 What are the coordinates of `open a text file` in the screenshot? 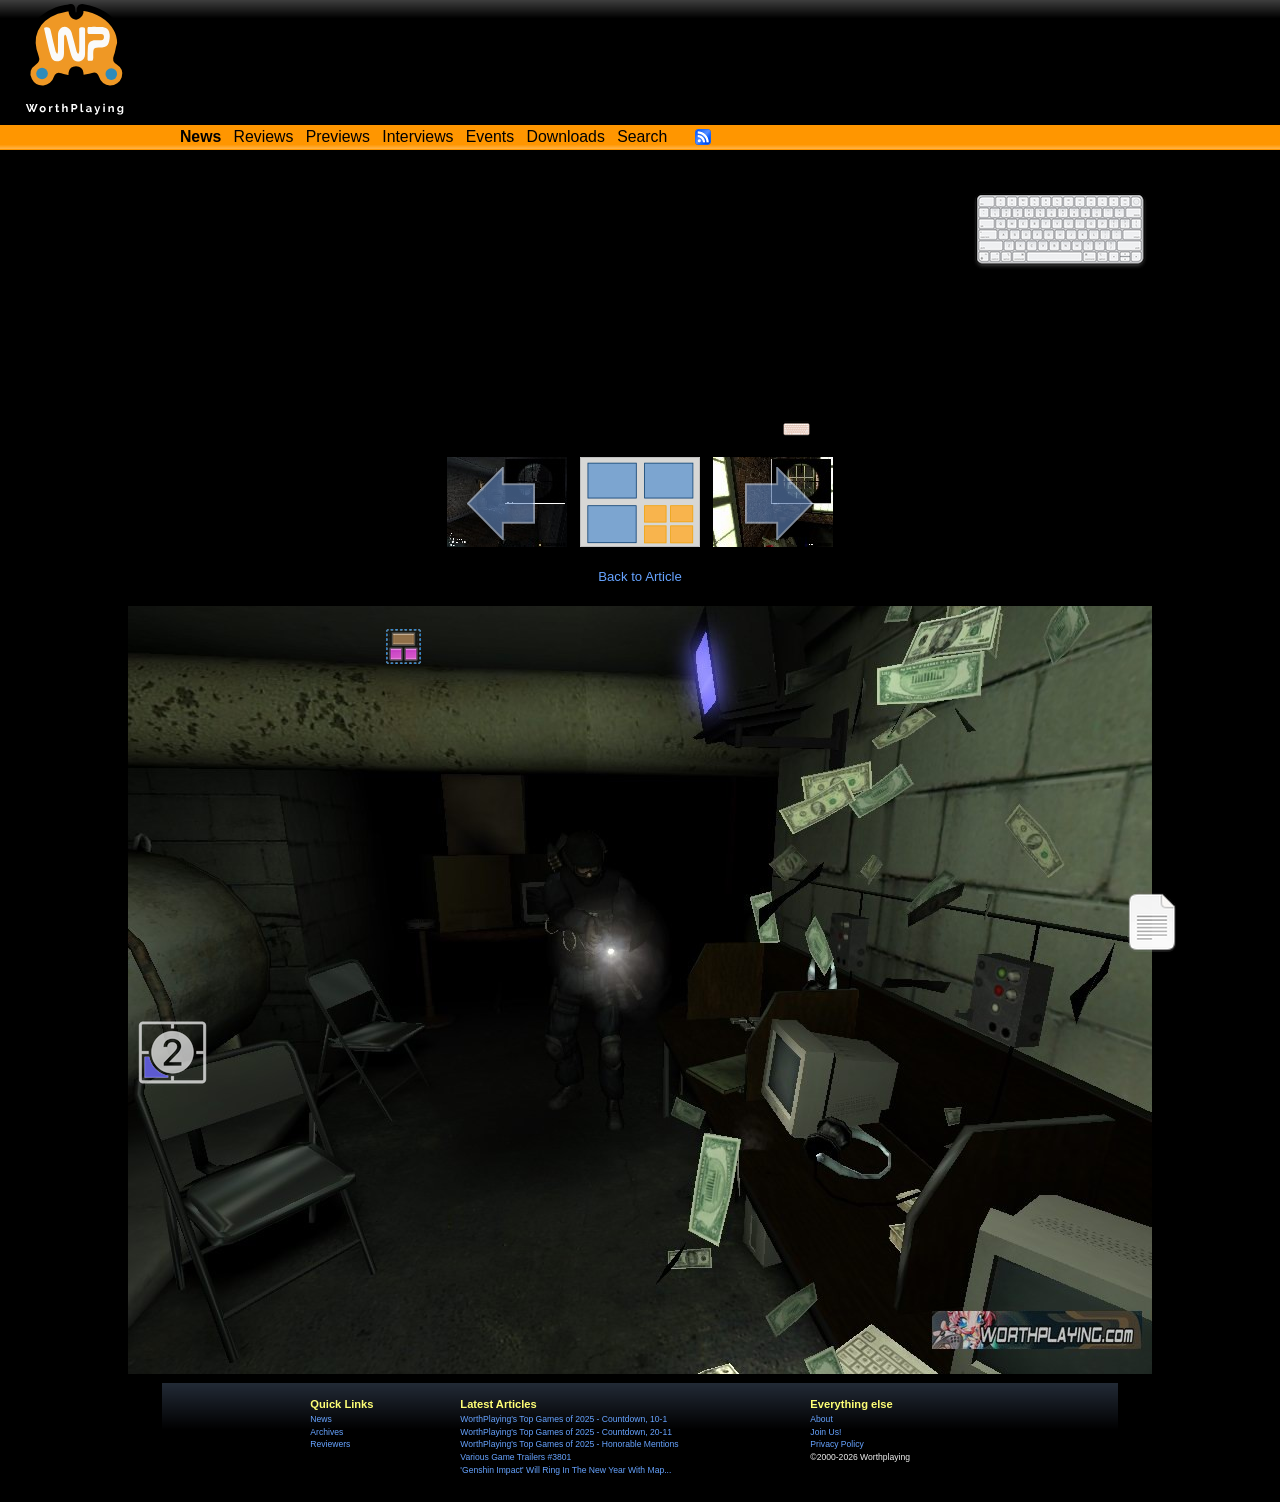 It's located at (1152, 922).